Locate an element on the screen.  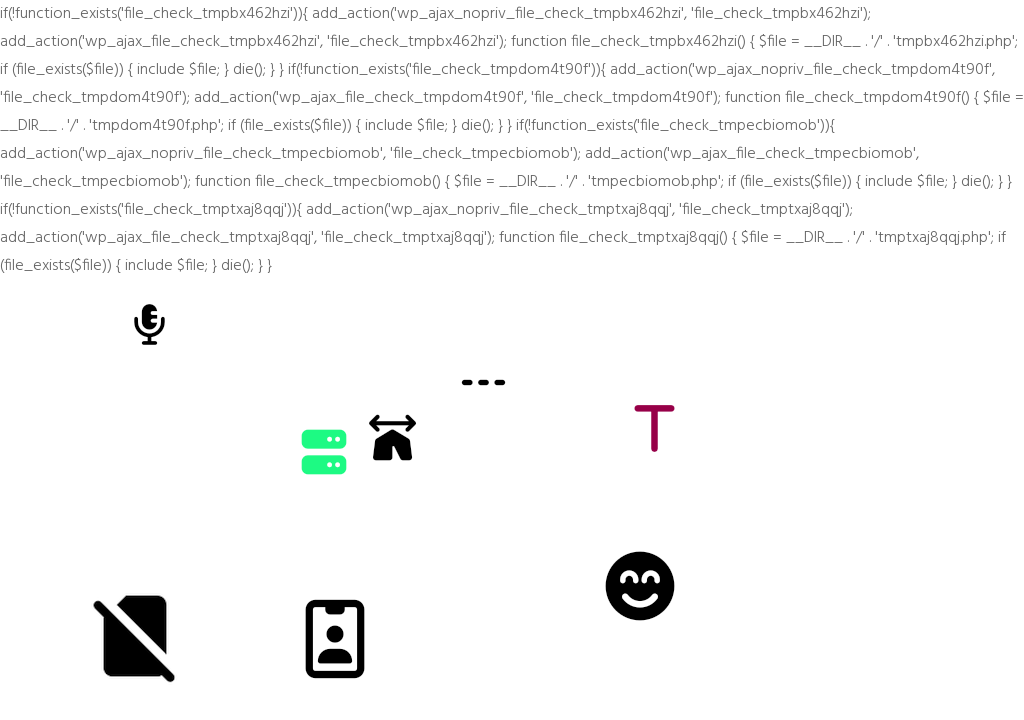
access server settings or management is located at coordinates (324, 452).